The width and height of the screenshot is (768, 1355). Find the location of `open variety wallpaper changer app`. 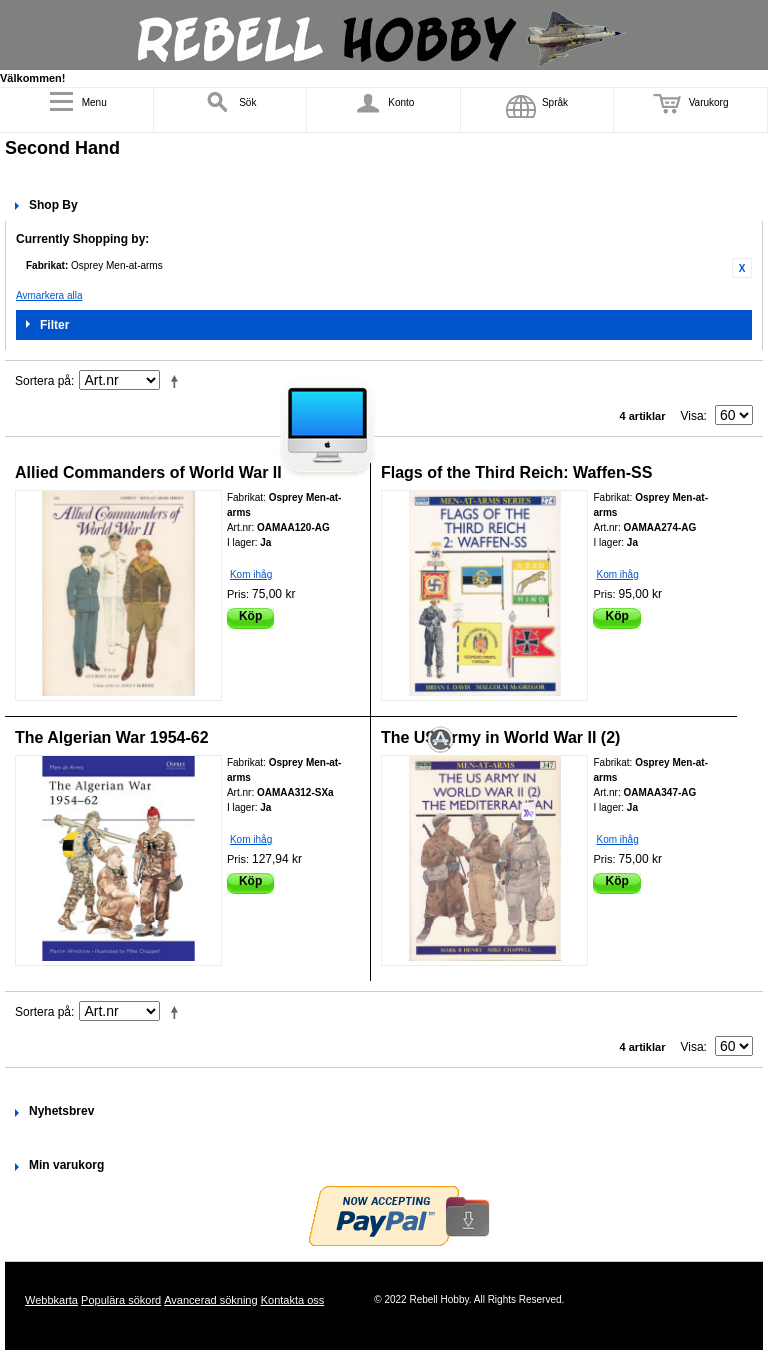

open variety wallpaper changer app is located at coordinates (327, 425).